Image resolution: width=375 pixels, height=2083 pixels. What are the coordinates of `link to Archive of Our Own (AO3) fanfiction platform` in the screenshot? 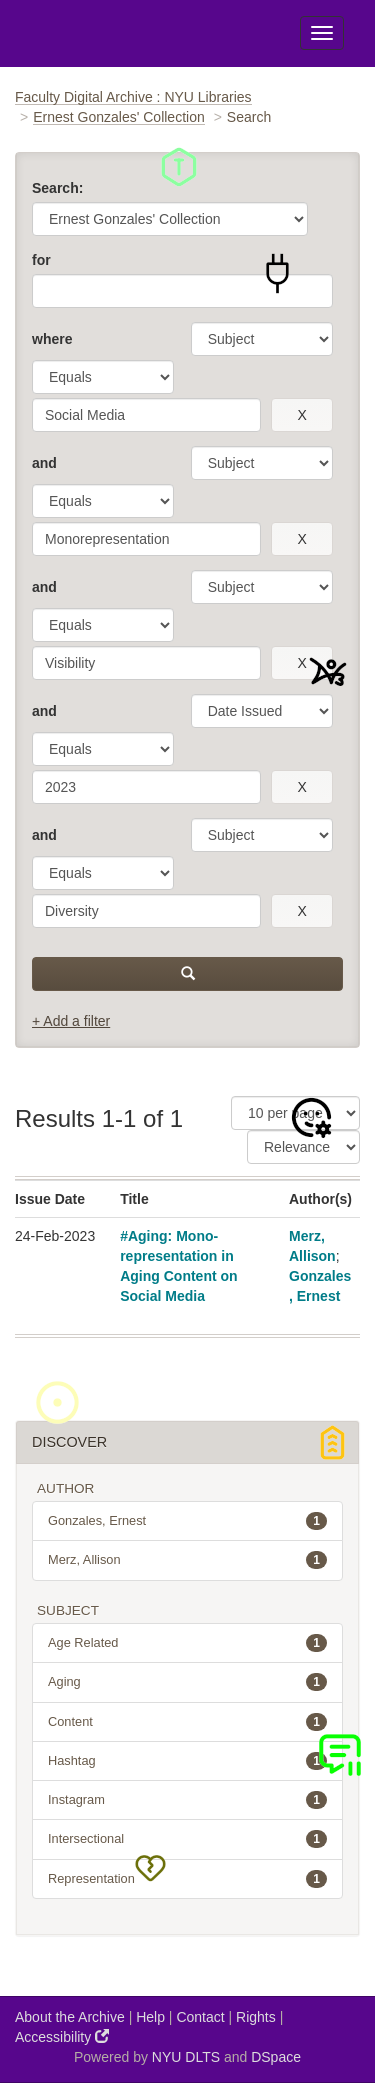 It's located at (328, 671).